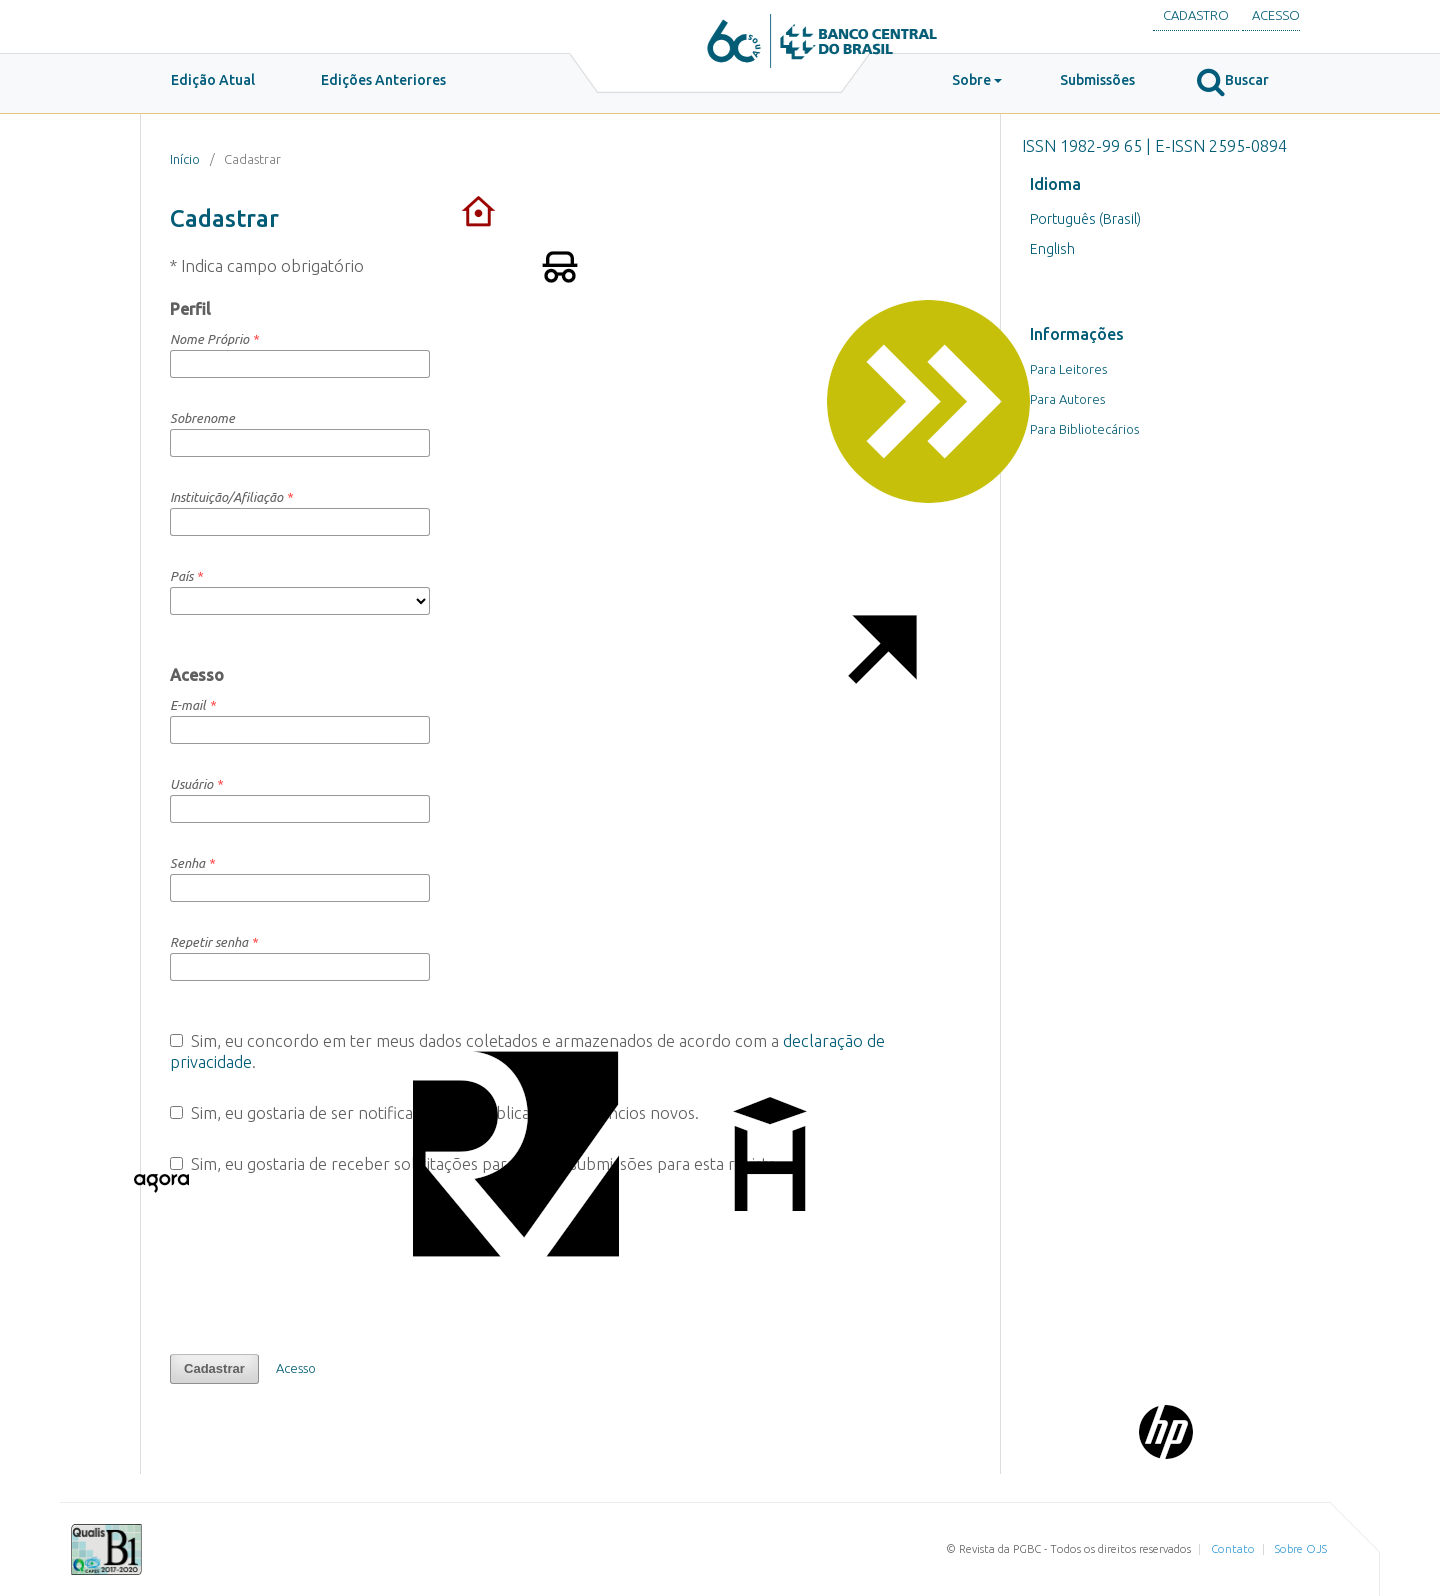  What do you see at coordinates (770, 1154) in the screenshot?
I see `visit the Hexlet learning platform` at bounding box center [770, 1154].